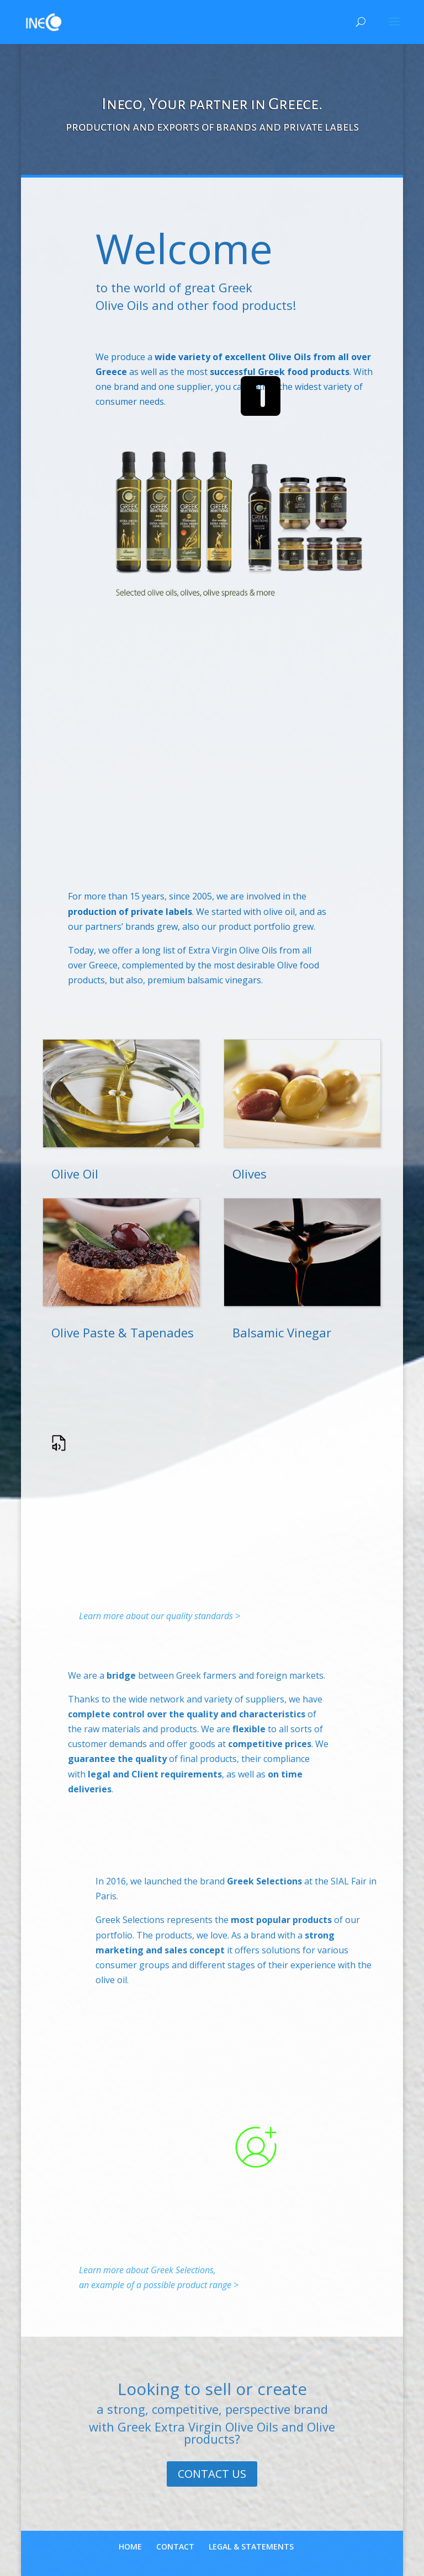  What do you see at coordinates (187, 1112) in the screenshot?
I see `navigate to home screen` at bounding box center [187, 1112].